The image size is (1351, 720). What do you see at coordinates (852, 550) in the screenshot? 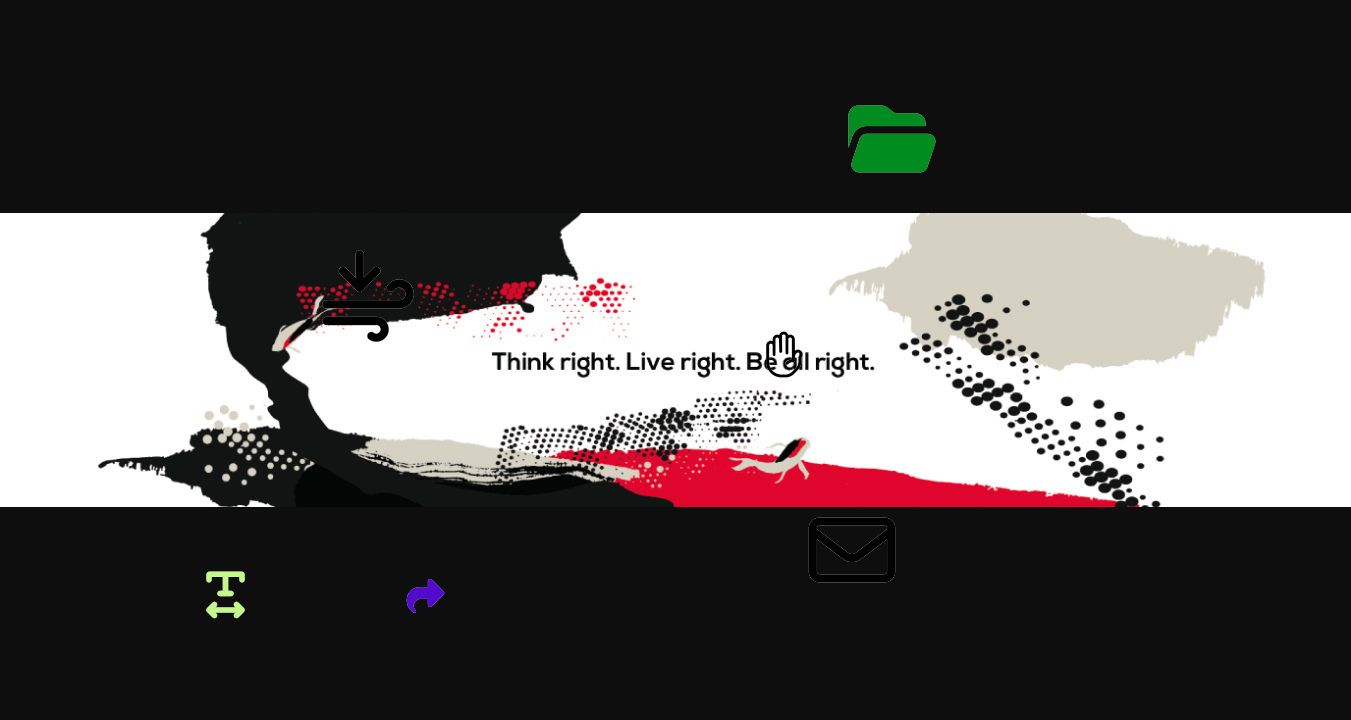
I see `open your inbox or email messages` at bounding box center [852, 550].